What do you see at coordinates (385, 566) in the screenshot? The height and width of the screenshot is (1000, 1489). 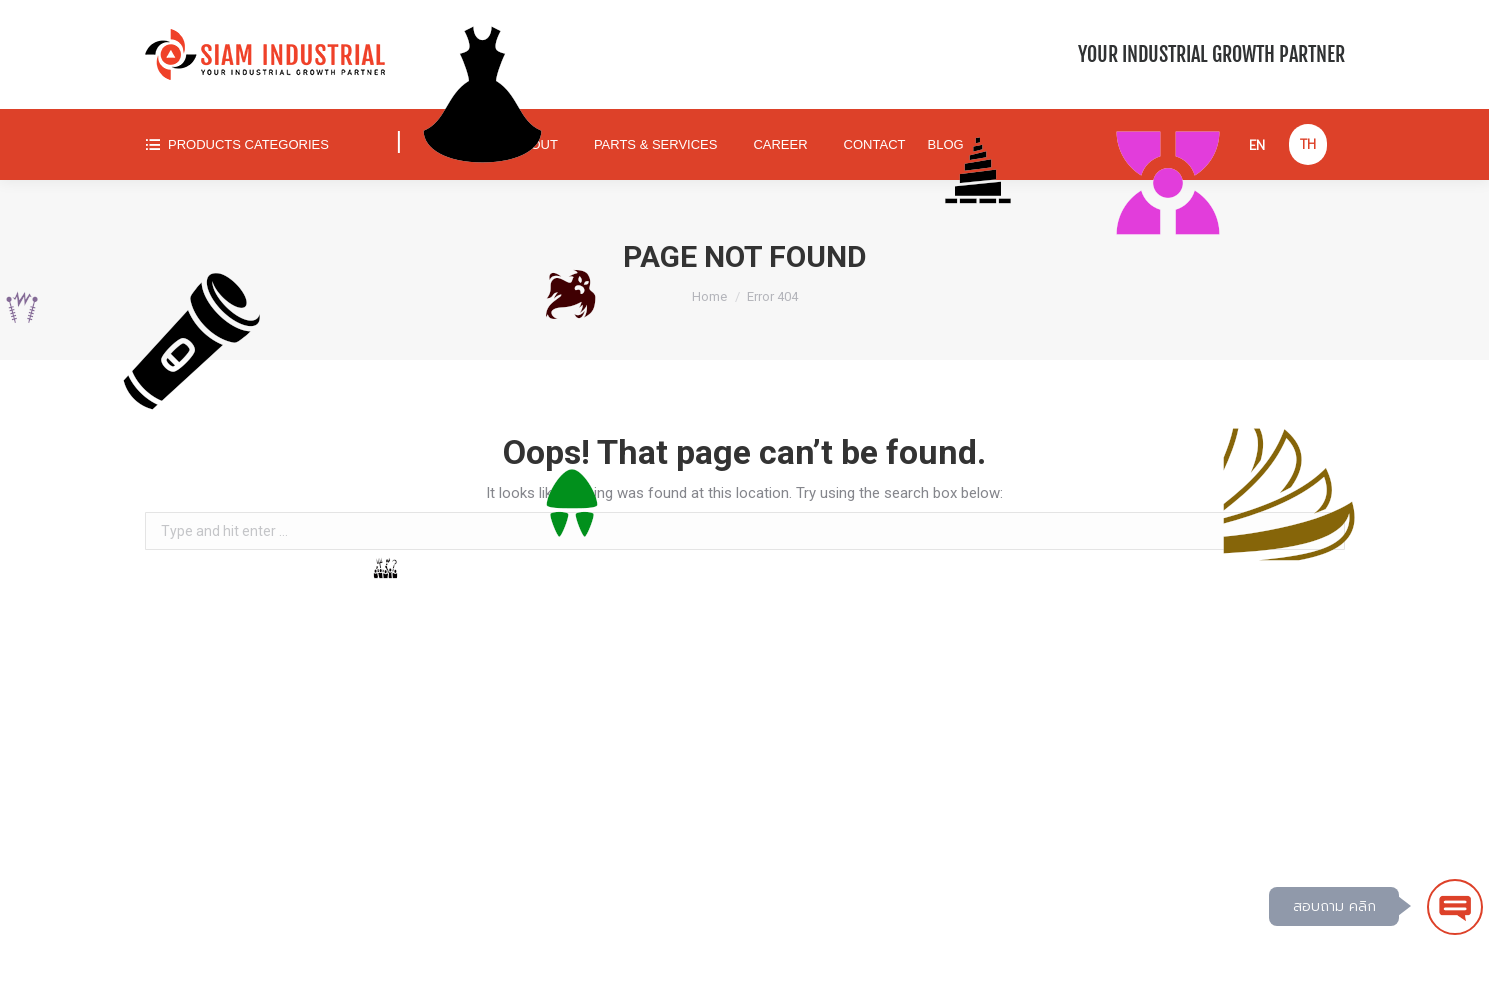 I see `indicates a rebellion or protest event in-game` at bounding box center [385, 566].